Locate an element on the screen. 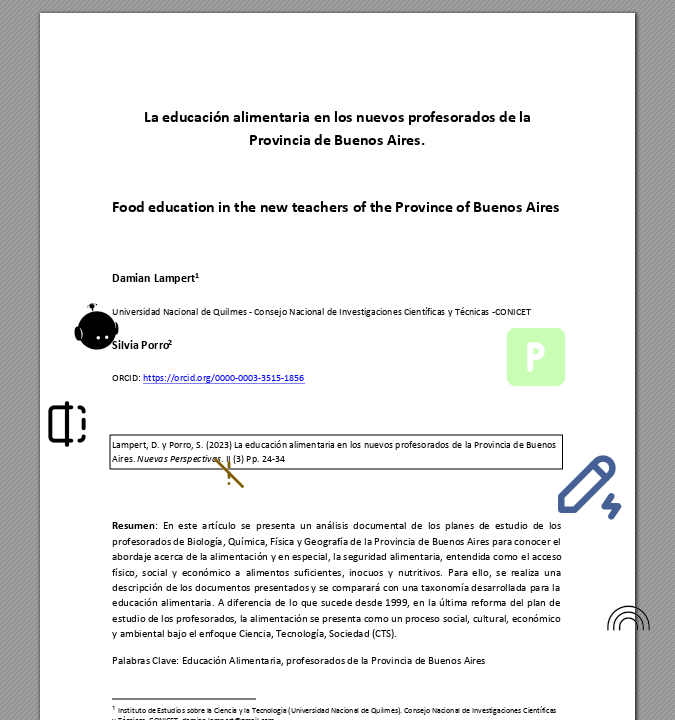  disable alert notifications is located at coordinates (229, 473).